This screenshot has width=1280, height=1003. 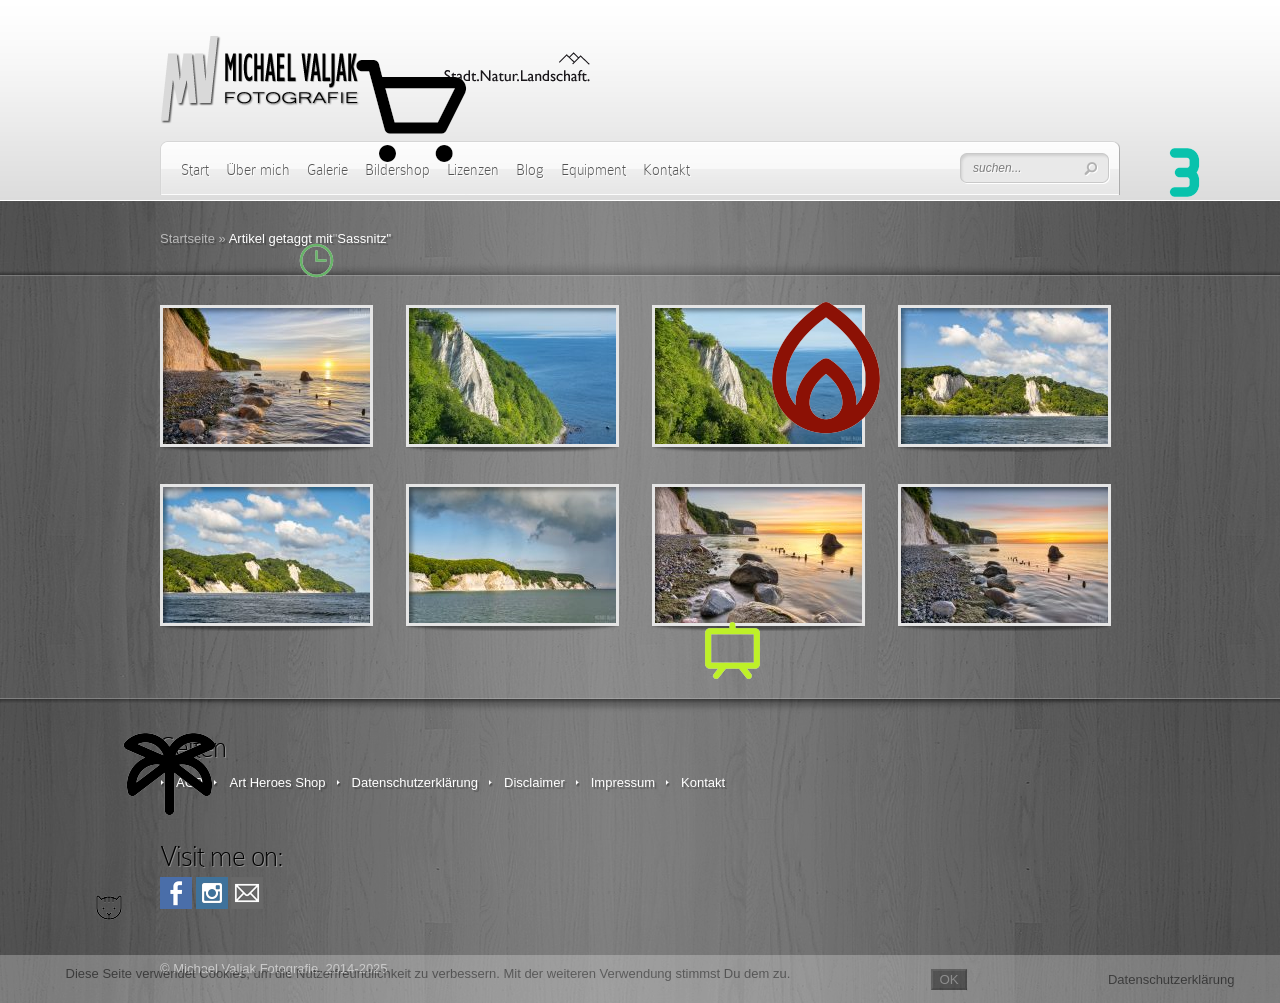 I want to click on view trending or hot content, so click(x=826, y=370).